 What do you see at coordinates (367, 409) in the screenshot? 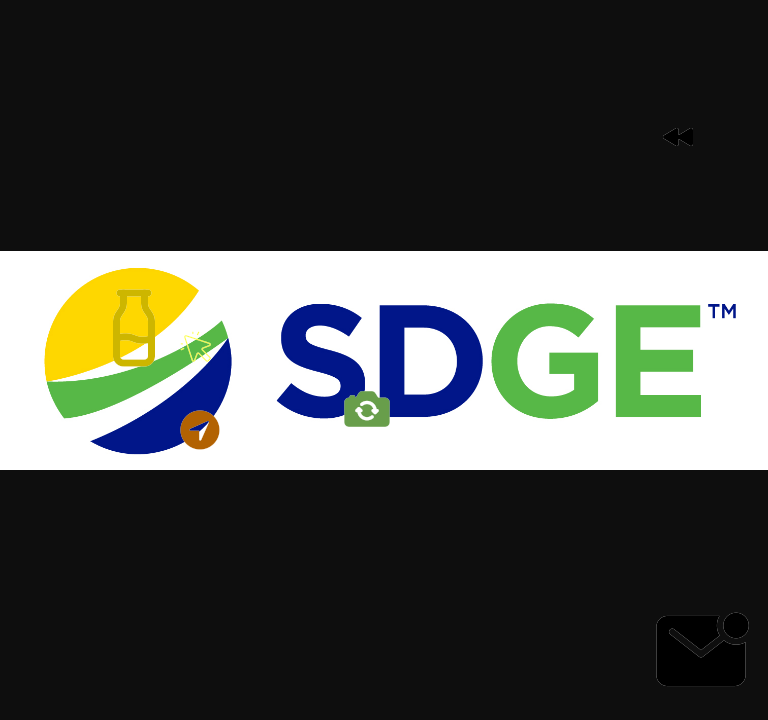
I see `switch between front and rear camera` at bounding box center [367, 409].